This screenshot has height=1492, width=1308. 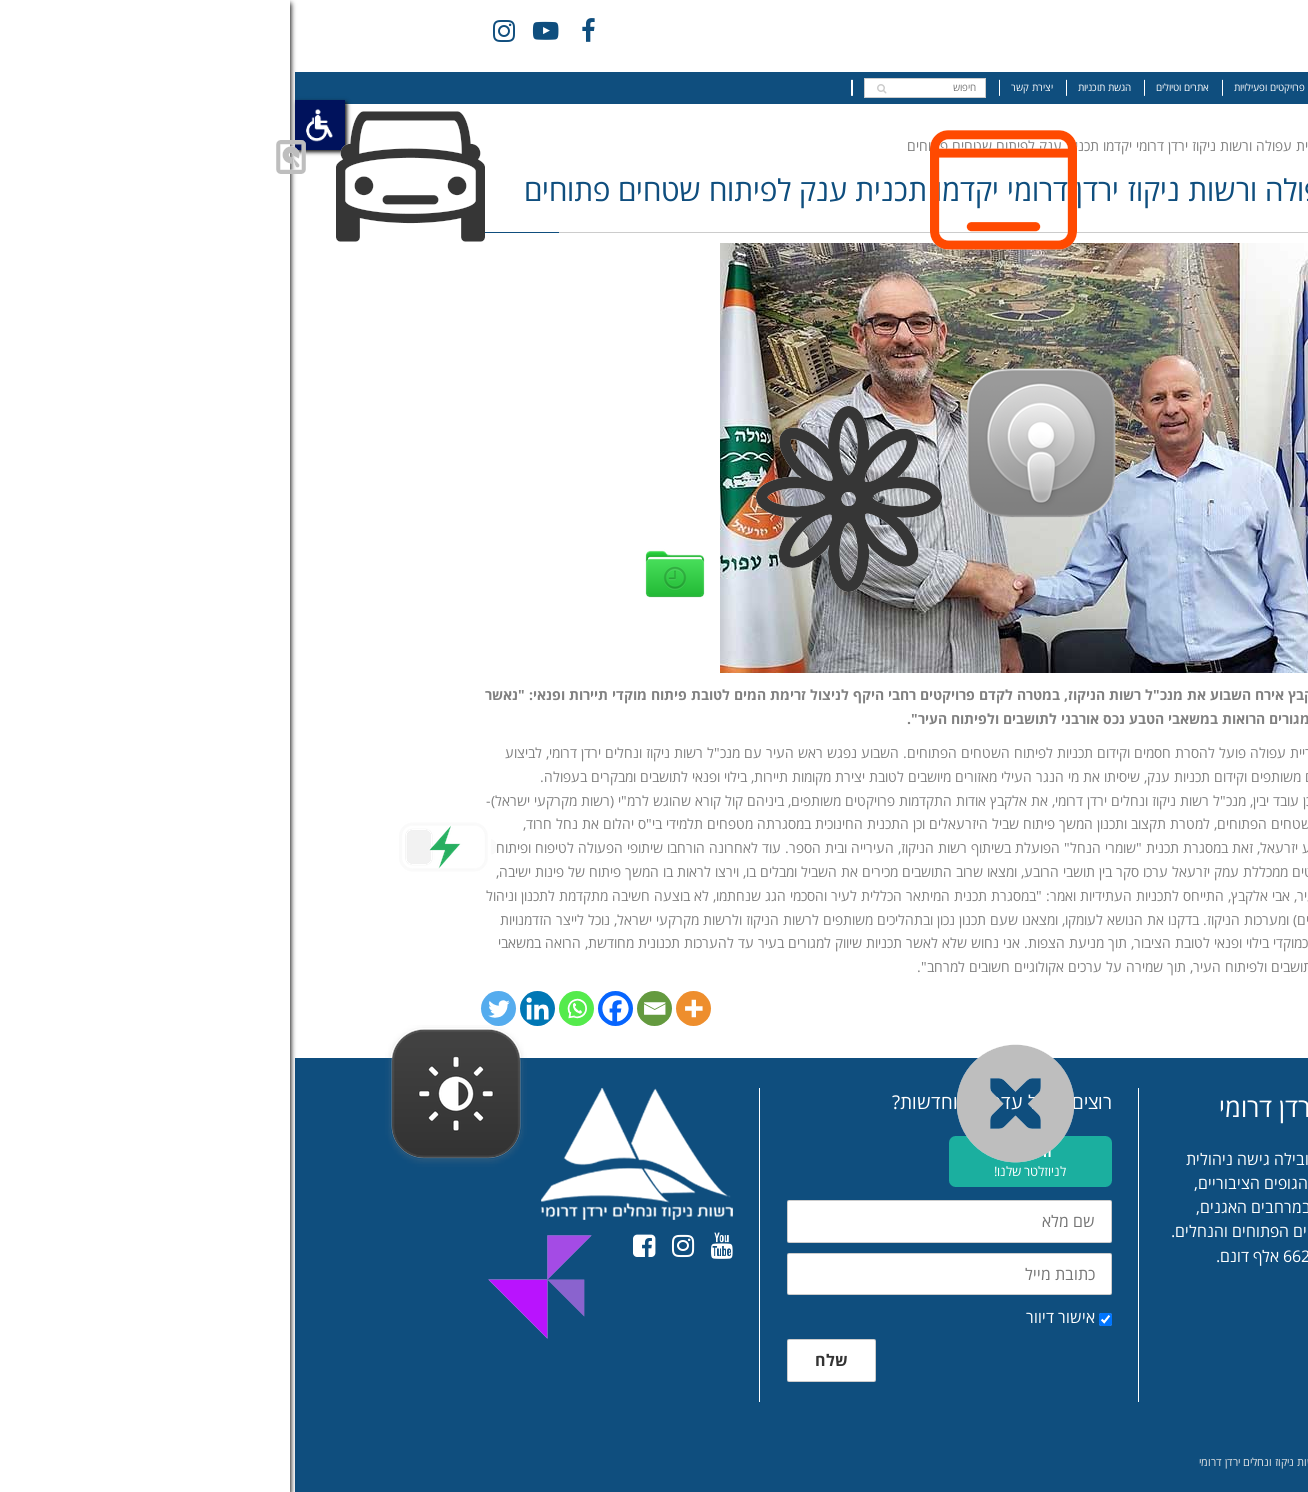 I want to click on battery at 30% and currently charging, so click(x=448, y=847).